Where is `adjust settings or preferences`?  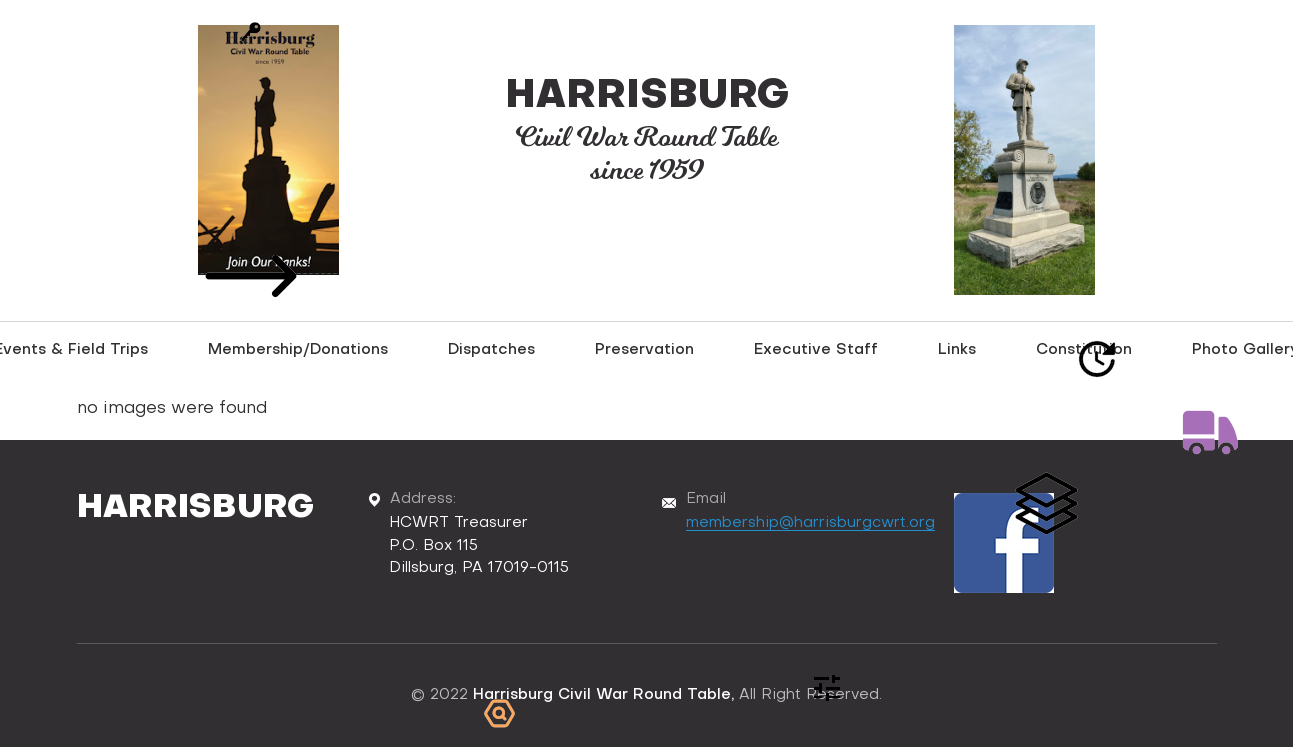
adjust settings or preferences is located at coordinates (827, 688).